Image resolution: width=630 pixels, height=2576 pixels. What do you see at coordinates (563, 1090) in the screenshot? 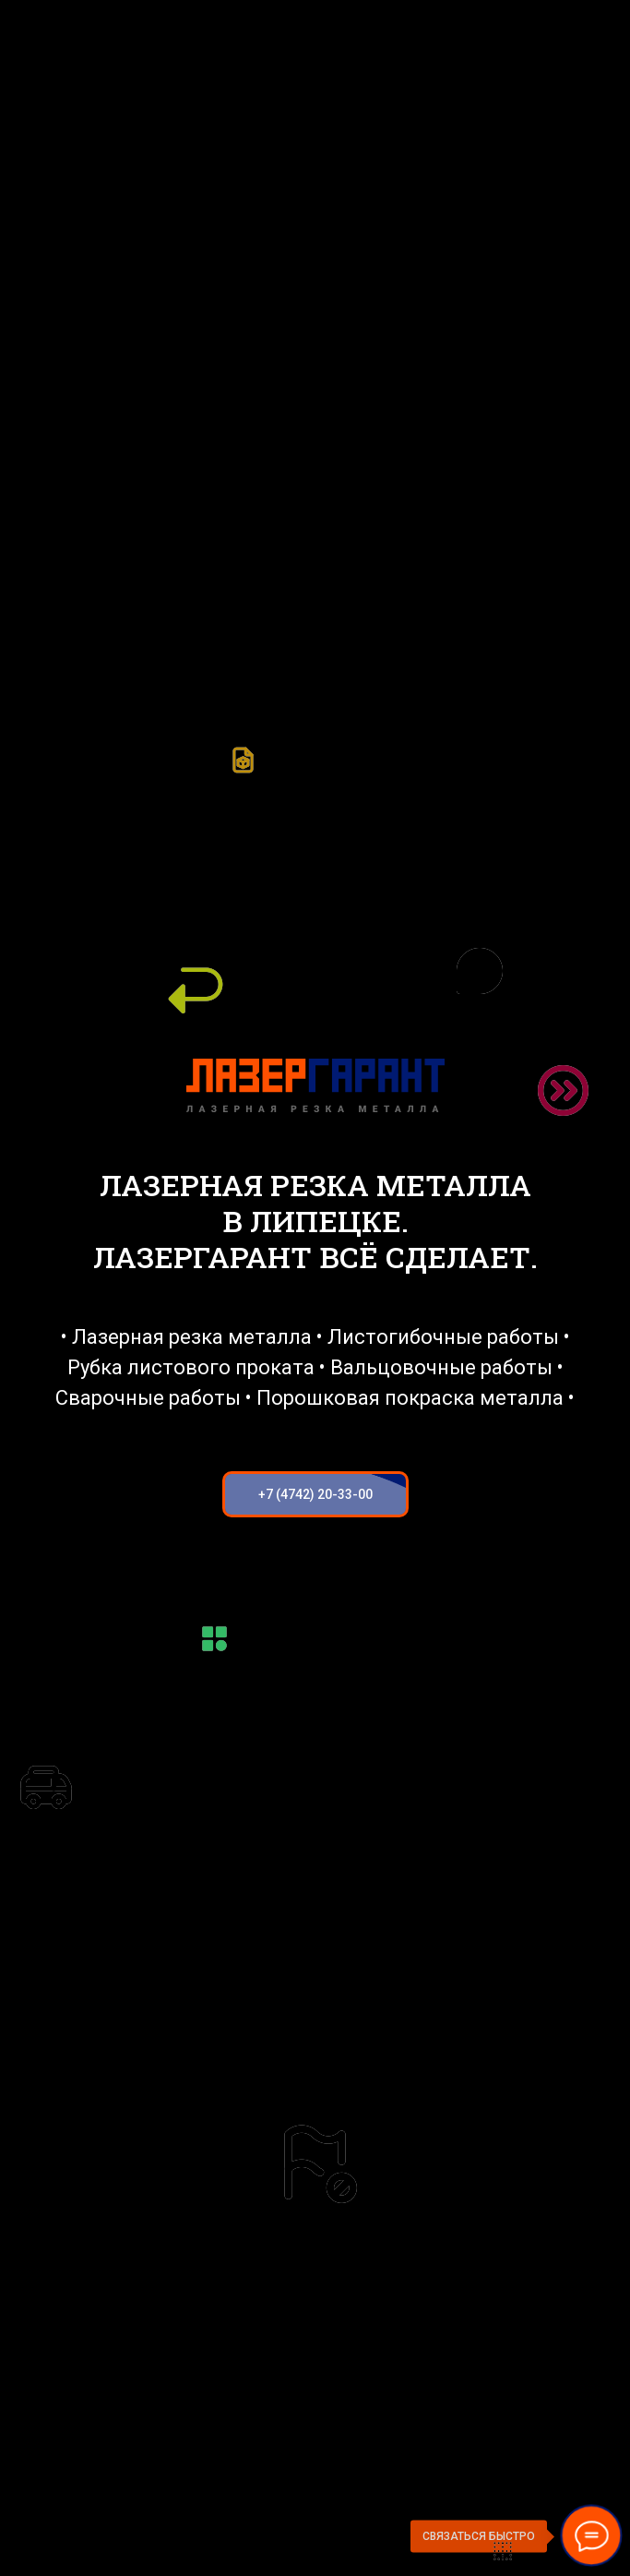
I see `skip forward or advance quickly` at bounding box center [563, 1090].